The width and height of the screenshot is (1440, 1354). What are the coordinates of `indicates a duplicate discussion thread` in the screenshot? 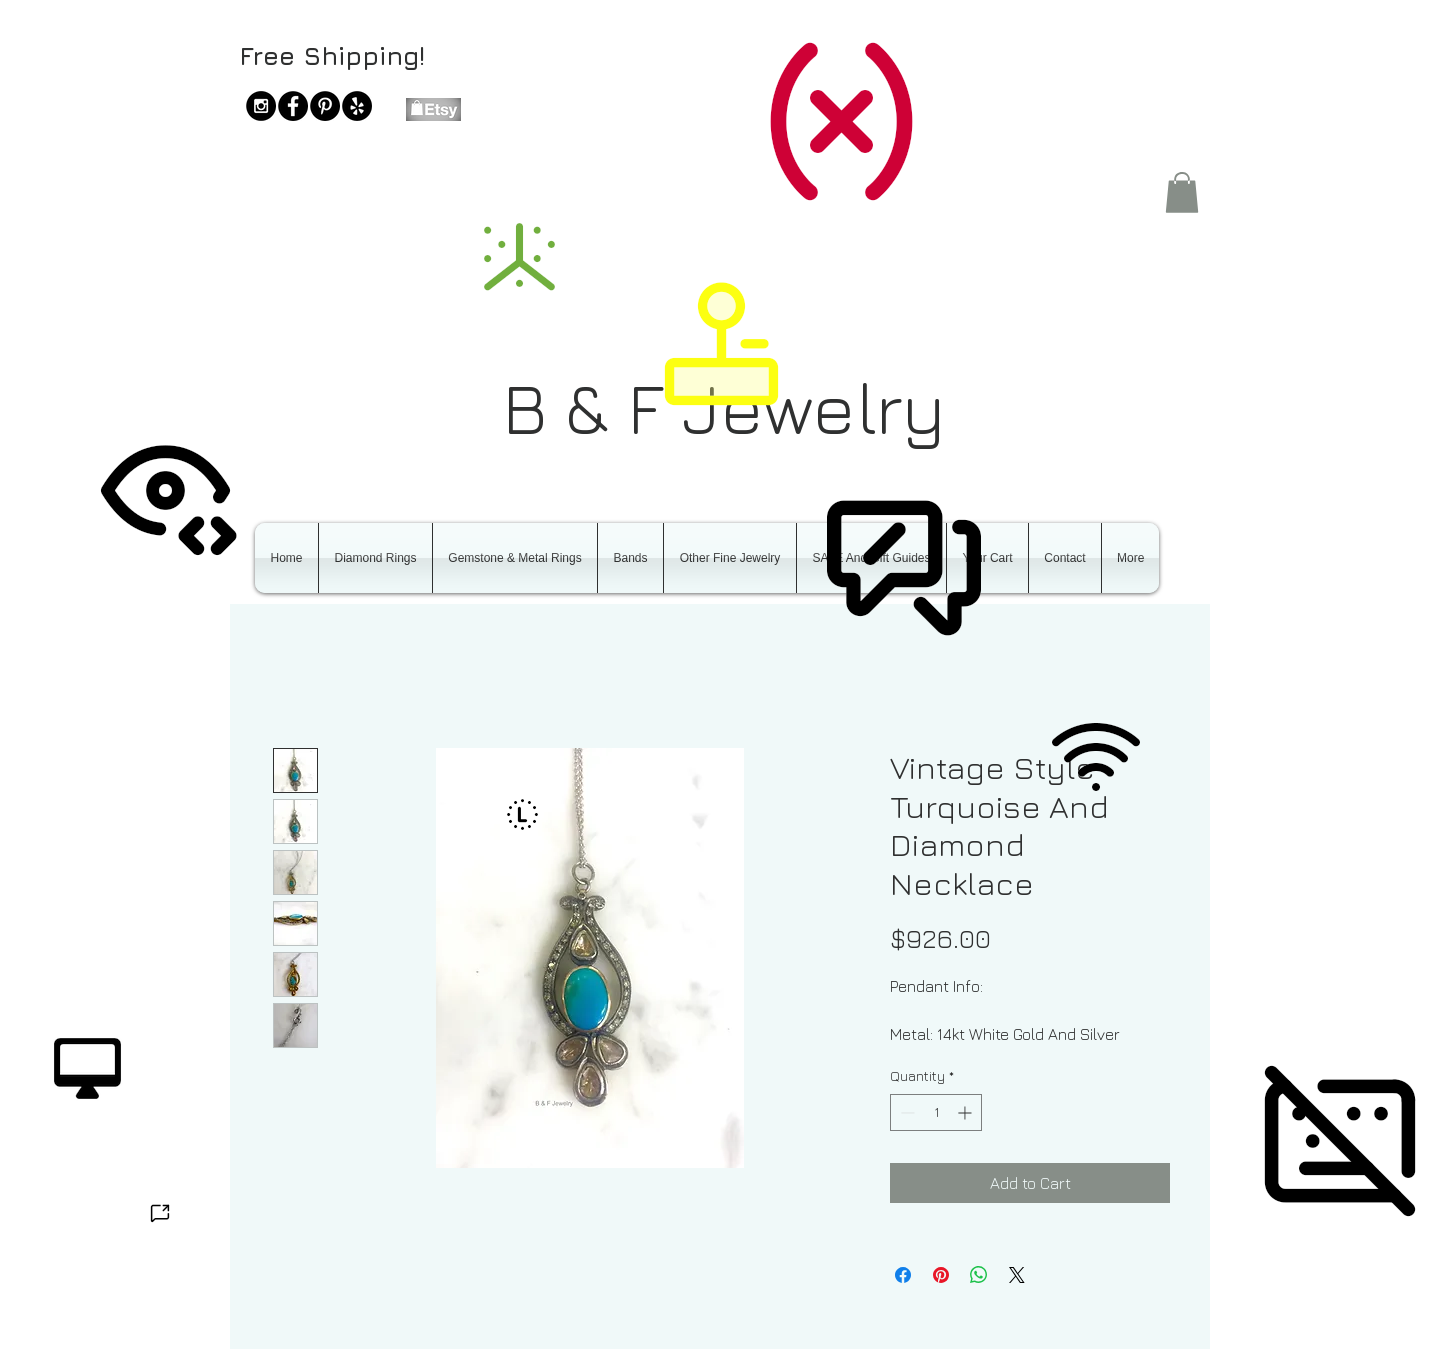 It's located at (904, 568).